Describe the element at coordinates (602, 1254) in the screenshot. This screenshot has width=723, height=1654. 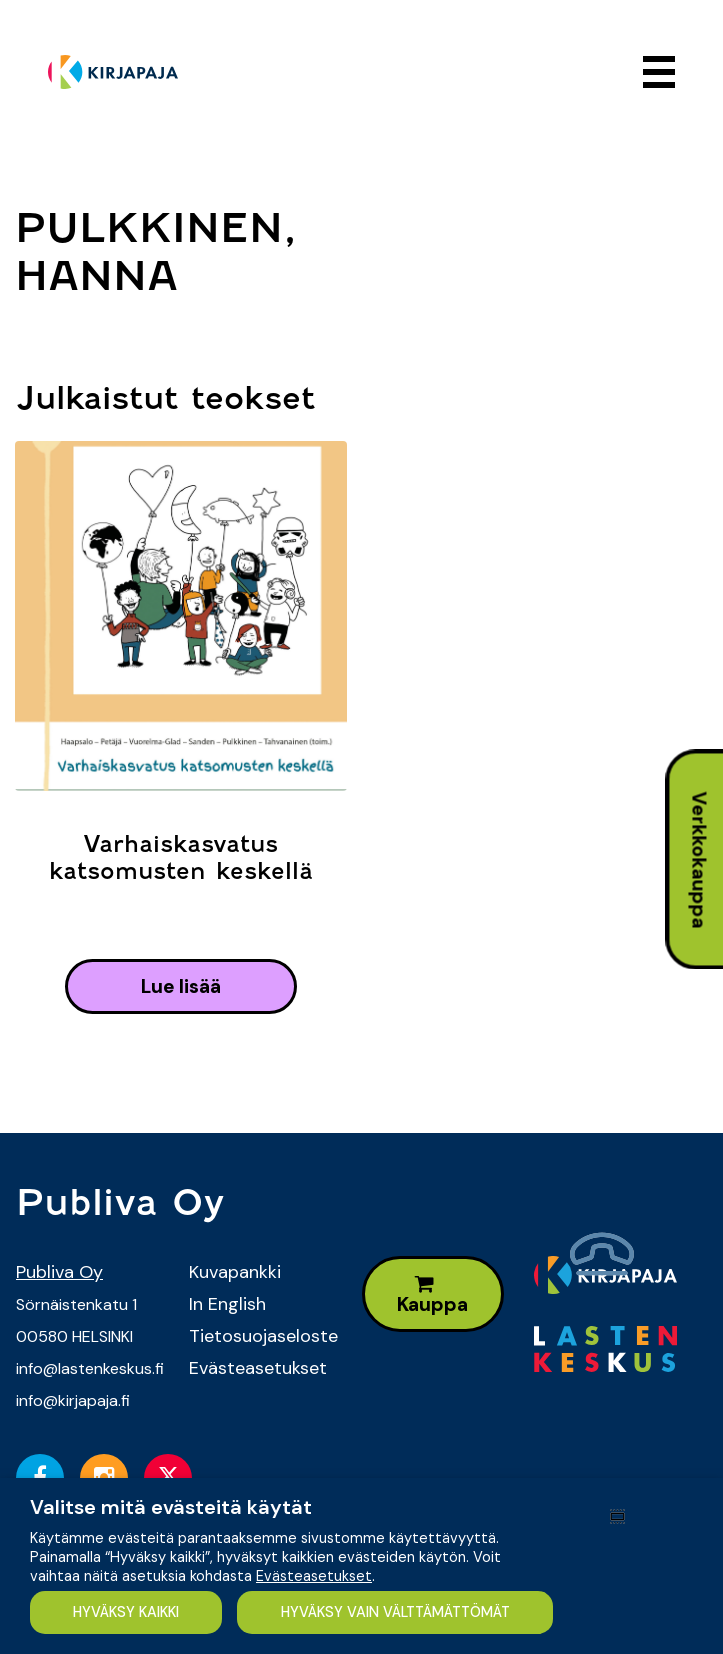
I see `end the current phone call` at that location.